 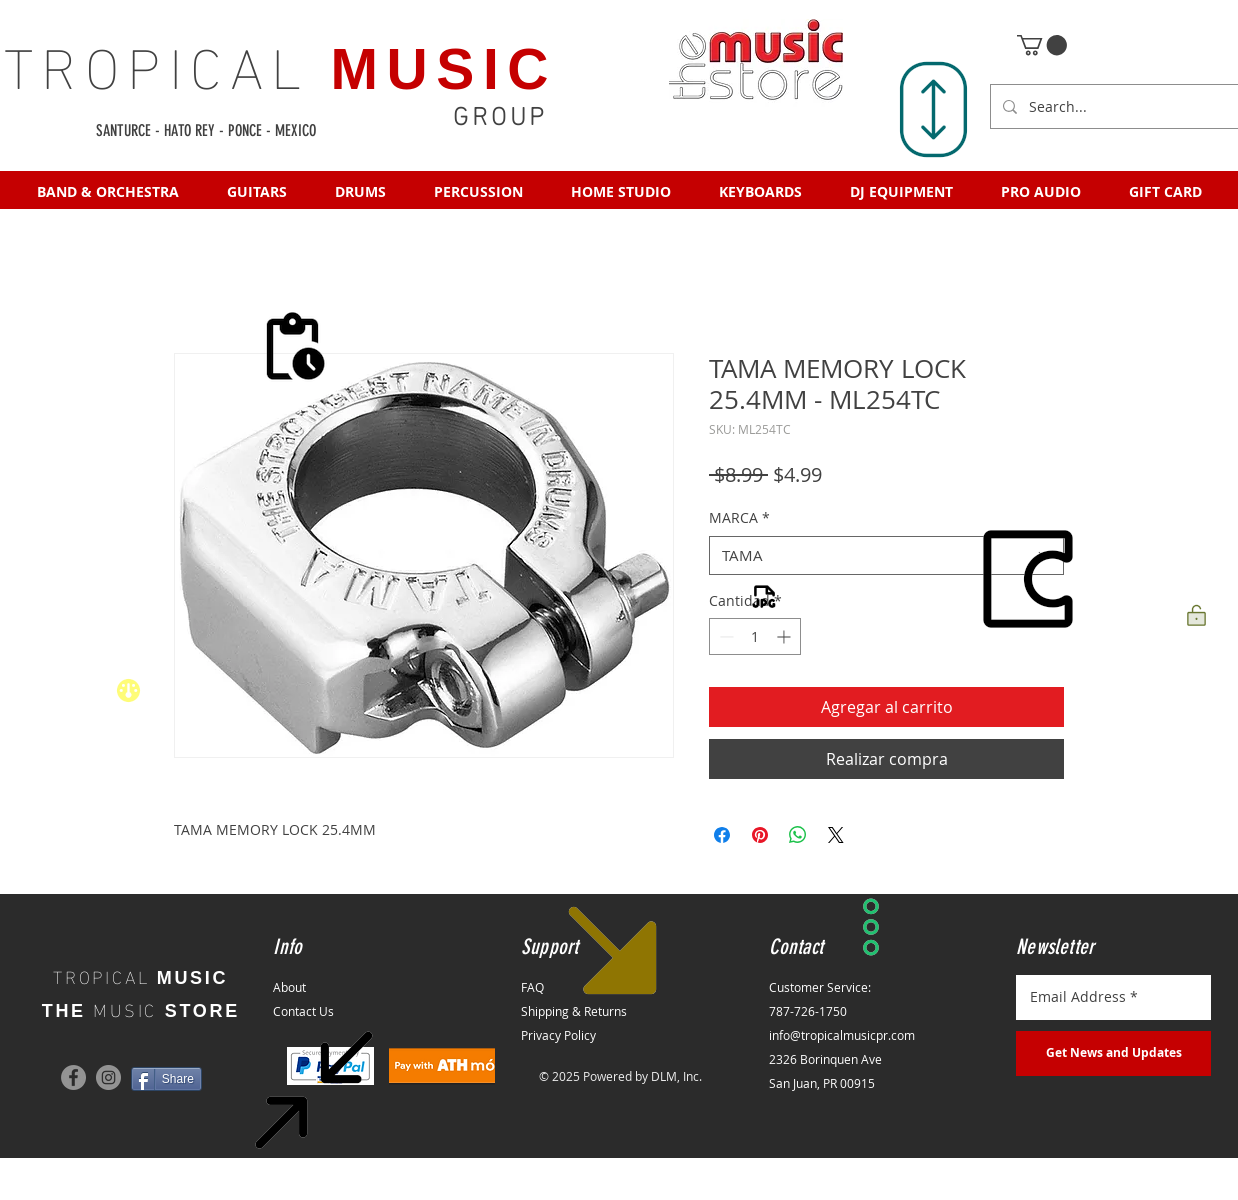 What do you see at coordinates (933, 109) in the screenshot?
I see `scroll up or down on the page` at bounding box center [933, 109].